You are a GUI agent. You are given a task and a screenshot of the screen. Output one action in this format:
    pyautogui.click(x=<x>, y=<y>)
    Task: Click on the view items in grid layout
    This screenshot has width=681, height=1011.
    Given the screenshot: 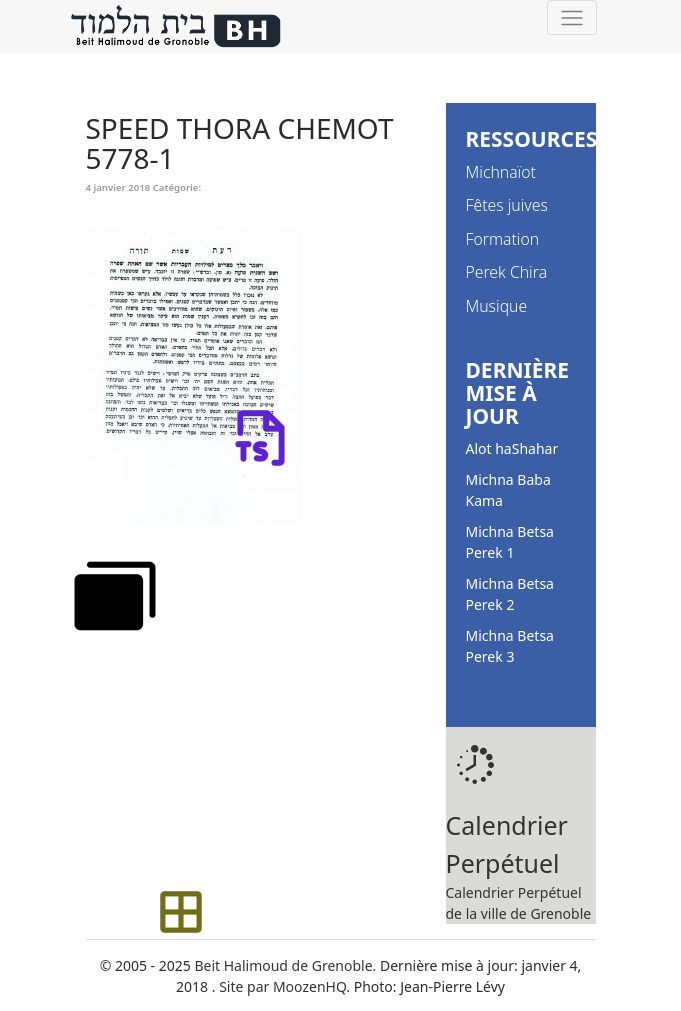 What is the action you would take?
    pyautogui.click(x=181, y=912)
    